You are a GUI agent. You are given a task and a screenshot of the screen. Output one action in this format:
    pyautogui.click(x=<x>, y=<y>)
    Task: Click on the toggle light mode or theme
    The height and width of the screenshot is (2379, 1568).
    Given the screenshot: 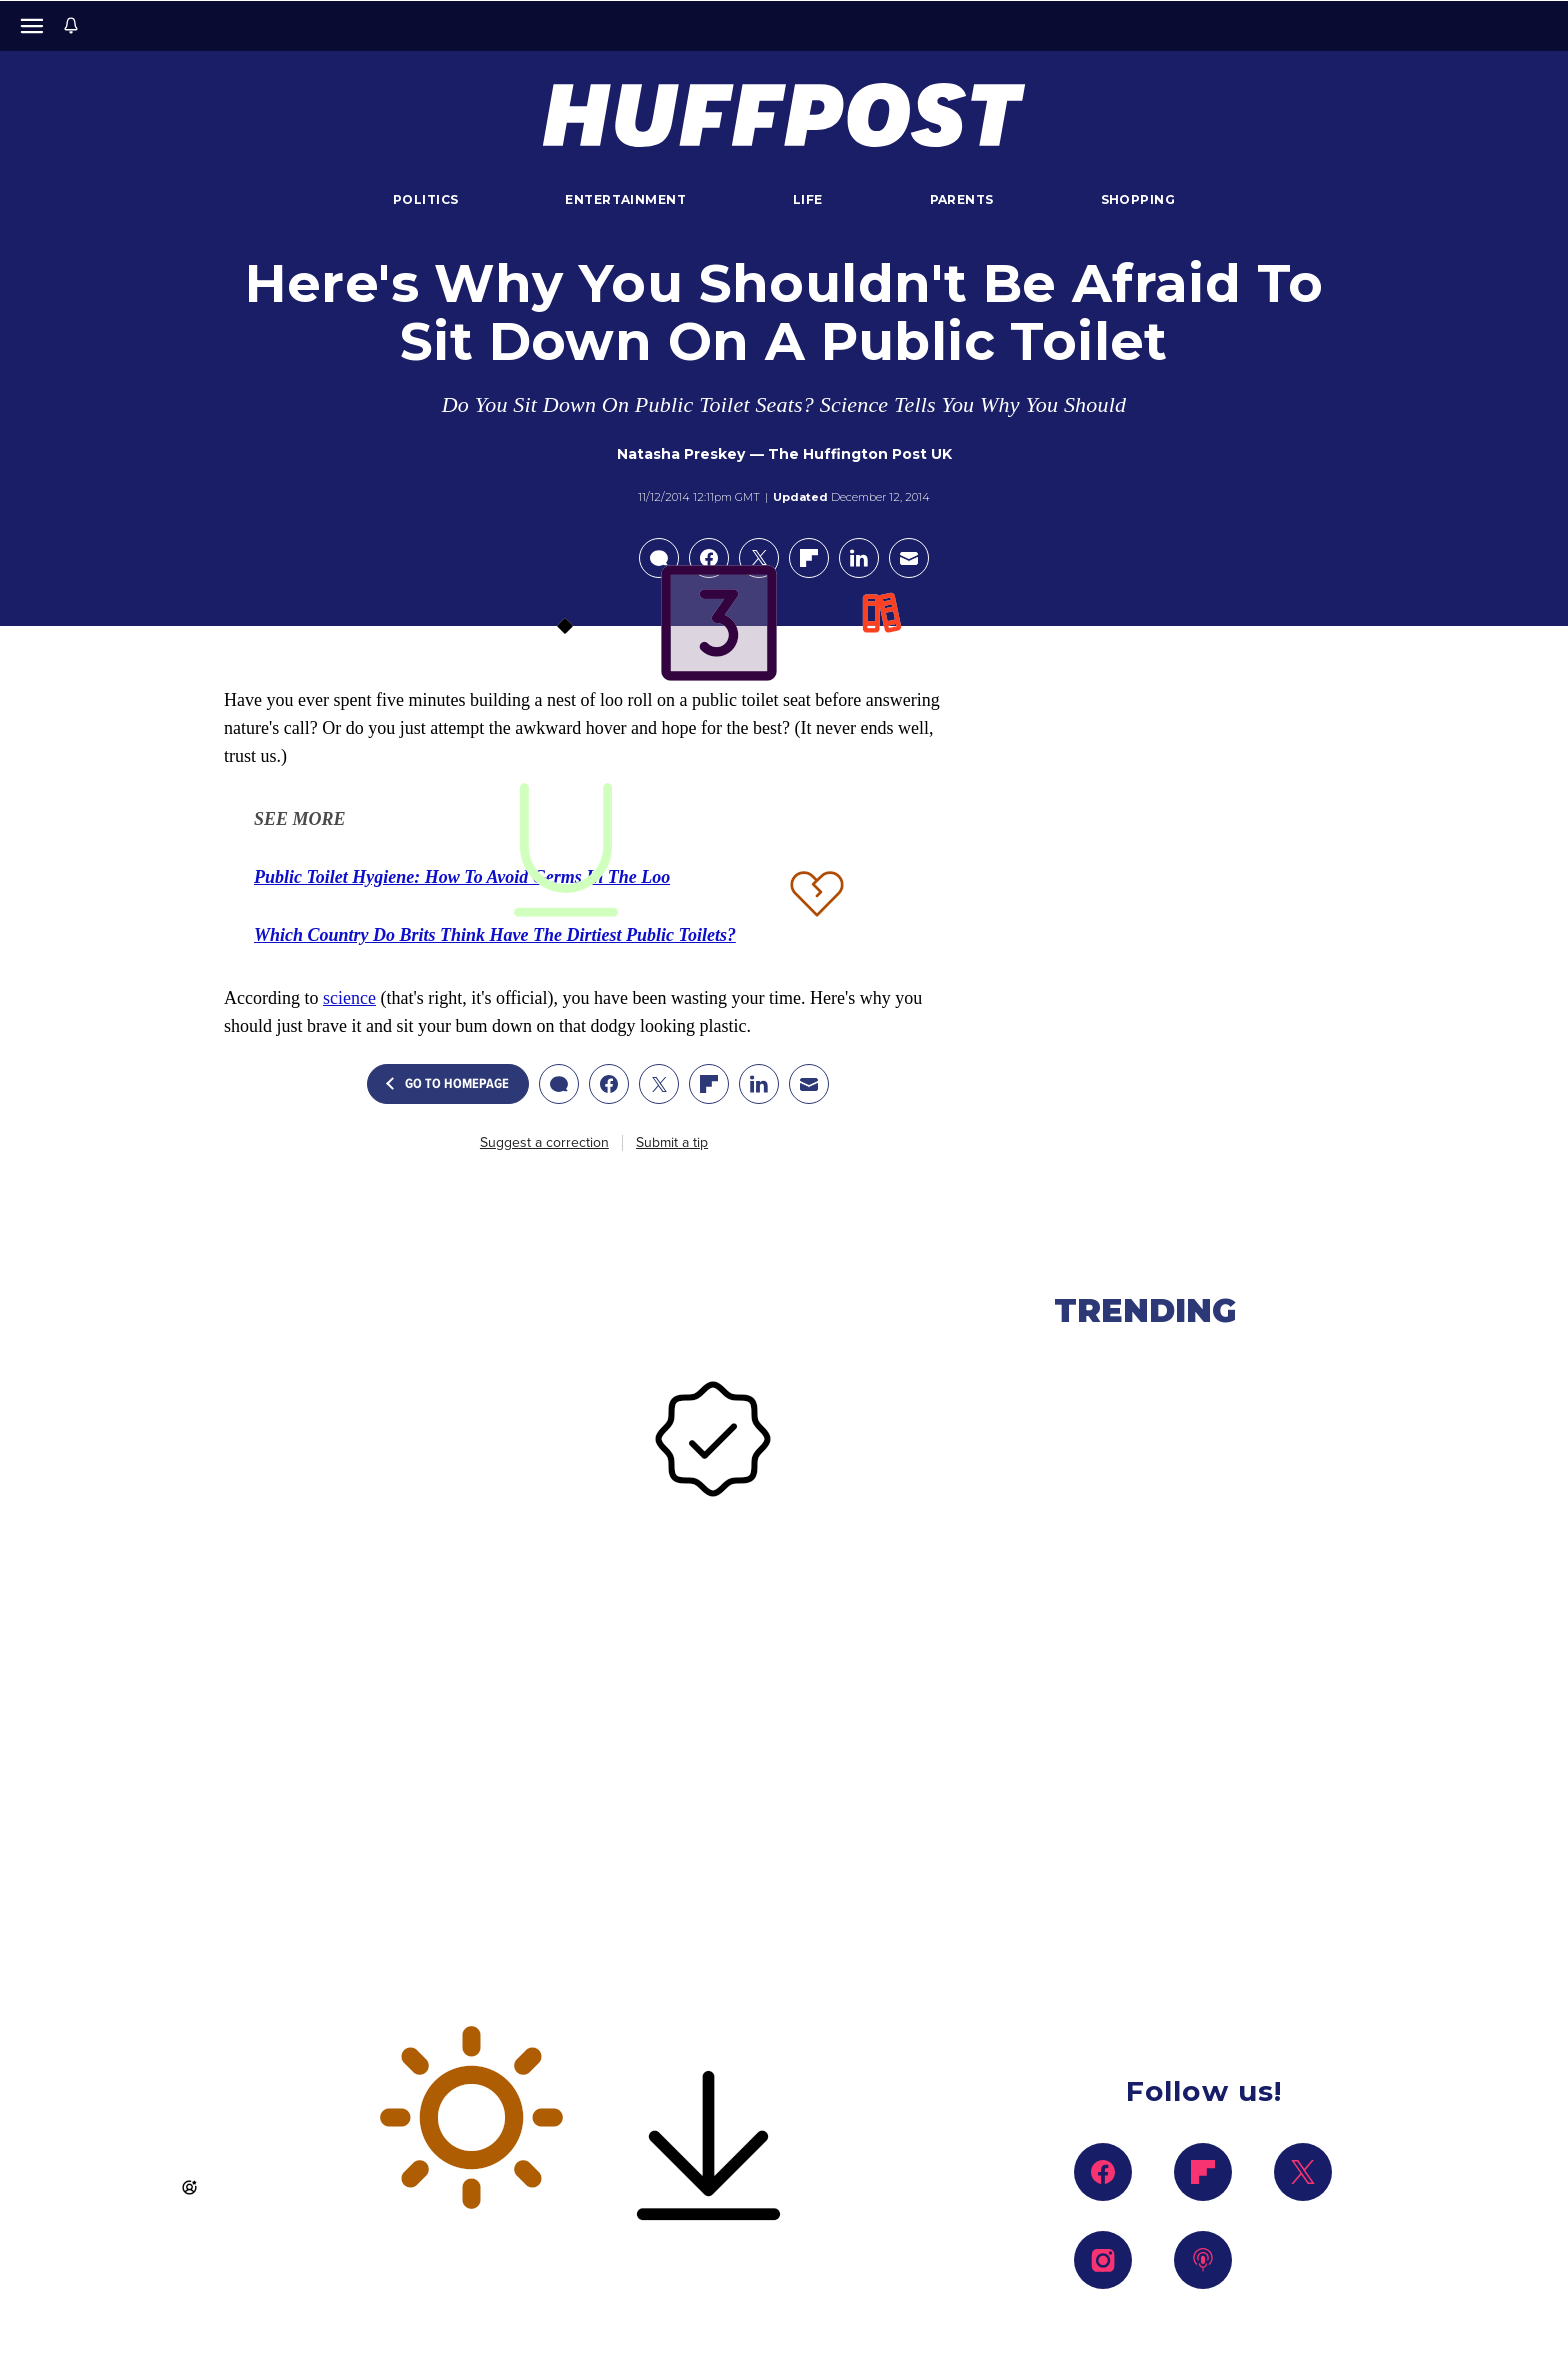 What is the action you would take?
    pyautogui.click(x=471, y=2117)
    